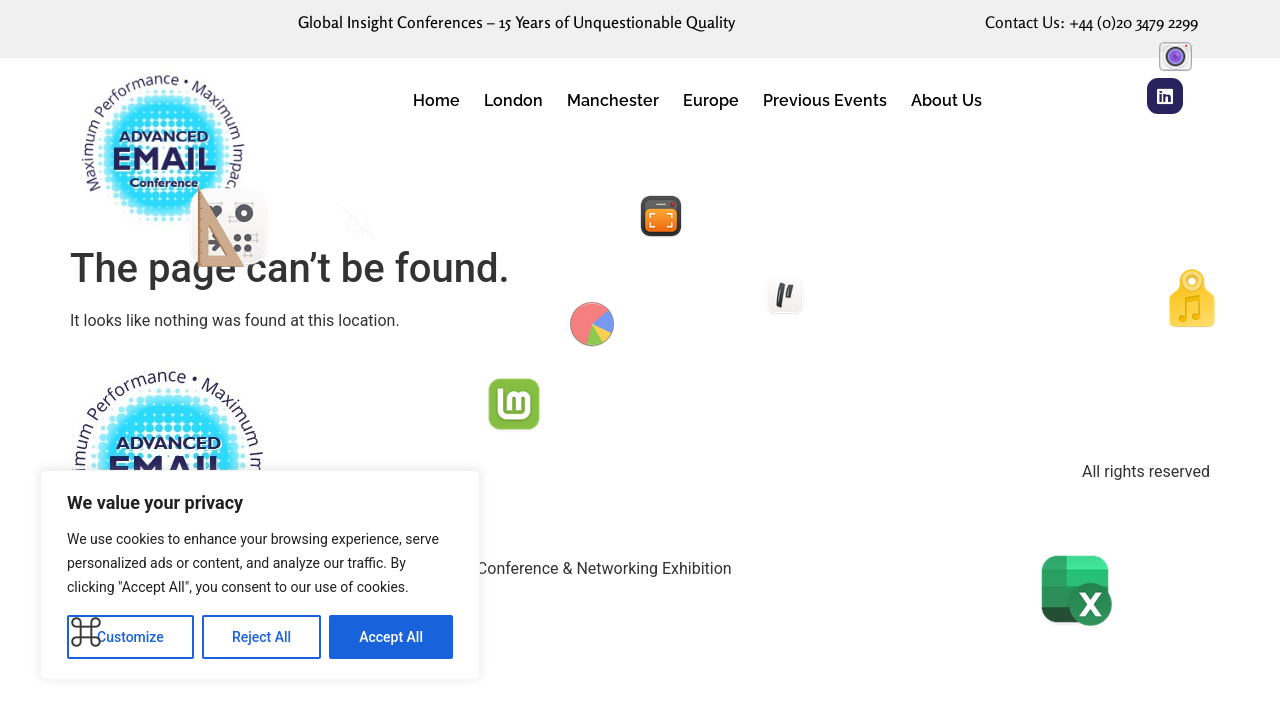 This screenshot has width=1280, height=720. What do you see at coordinates (514, 404) in the screenshot?
I see `open linux mint application` at bounding box center [514, 404].